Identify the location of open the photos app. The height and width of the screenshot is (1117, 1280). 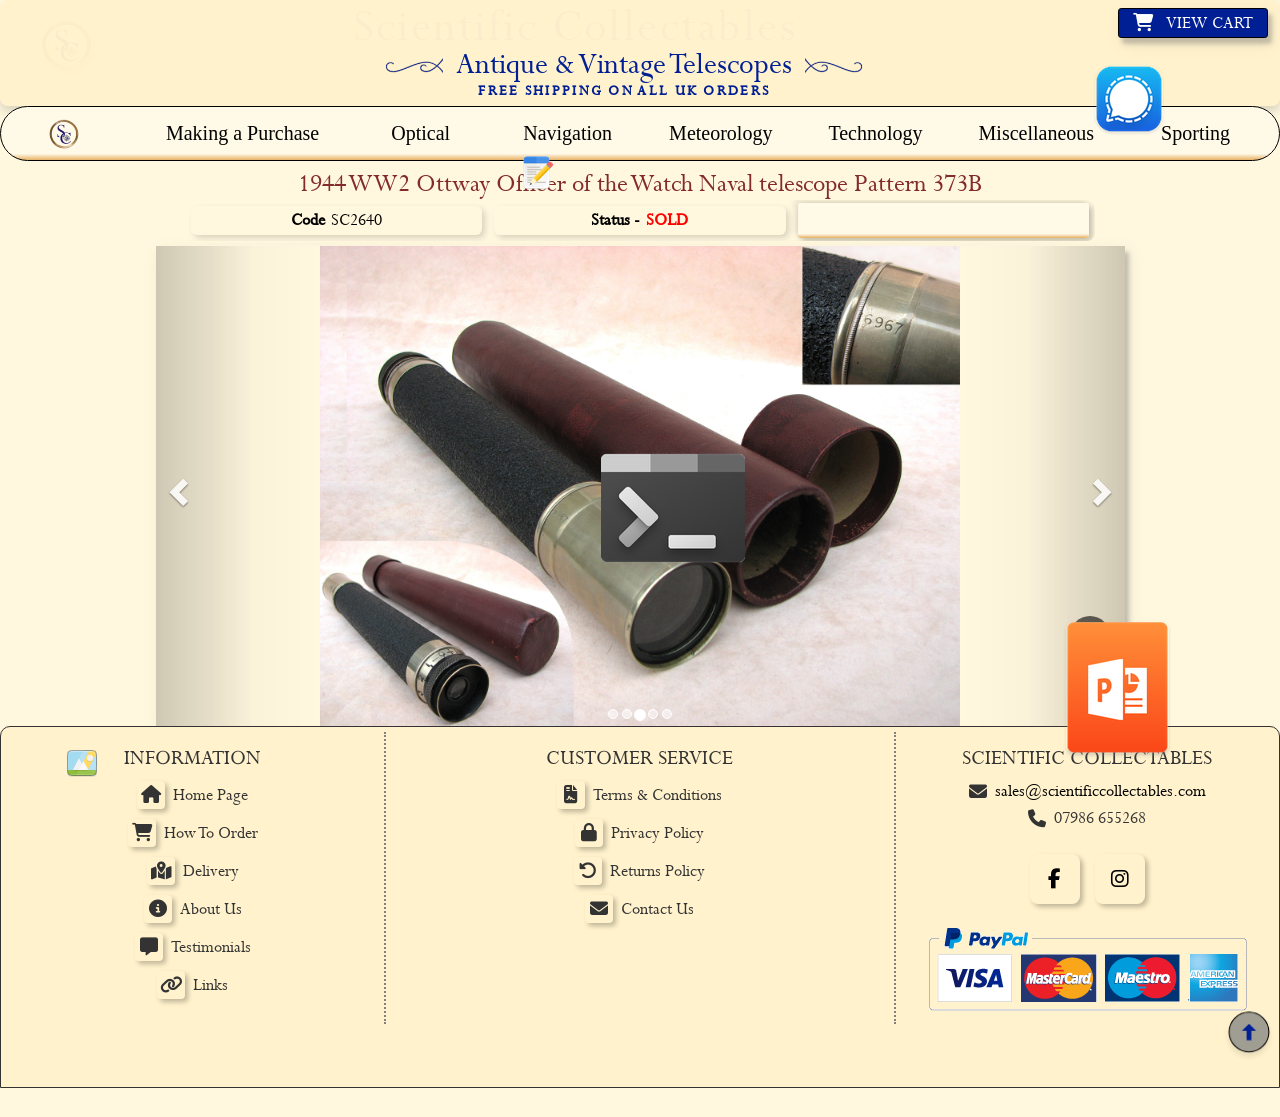
(82, 763).